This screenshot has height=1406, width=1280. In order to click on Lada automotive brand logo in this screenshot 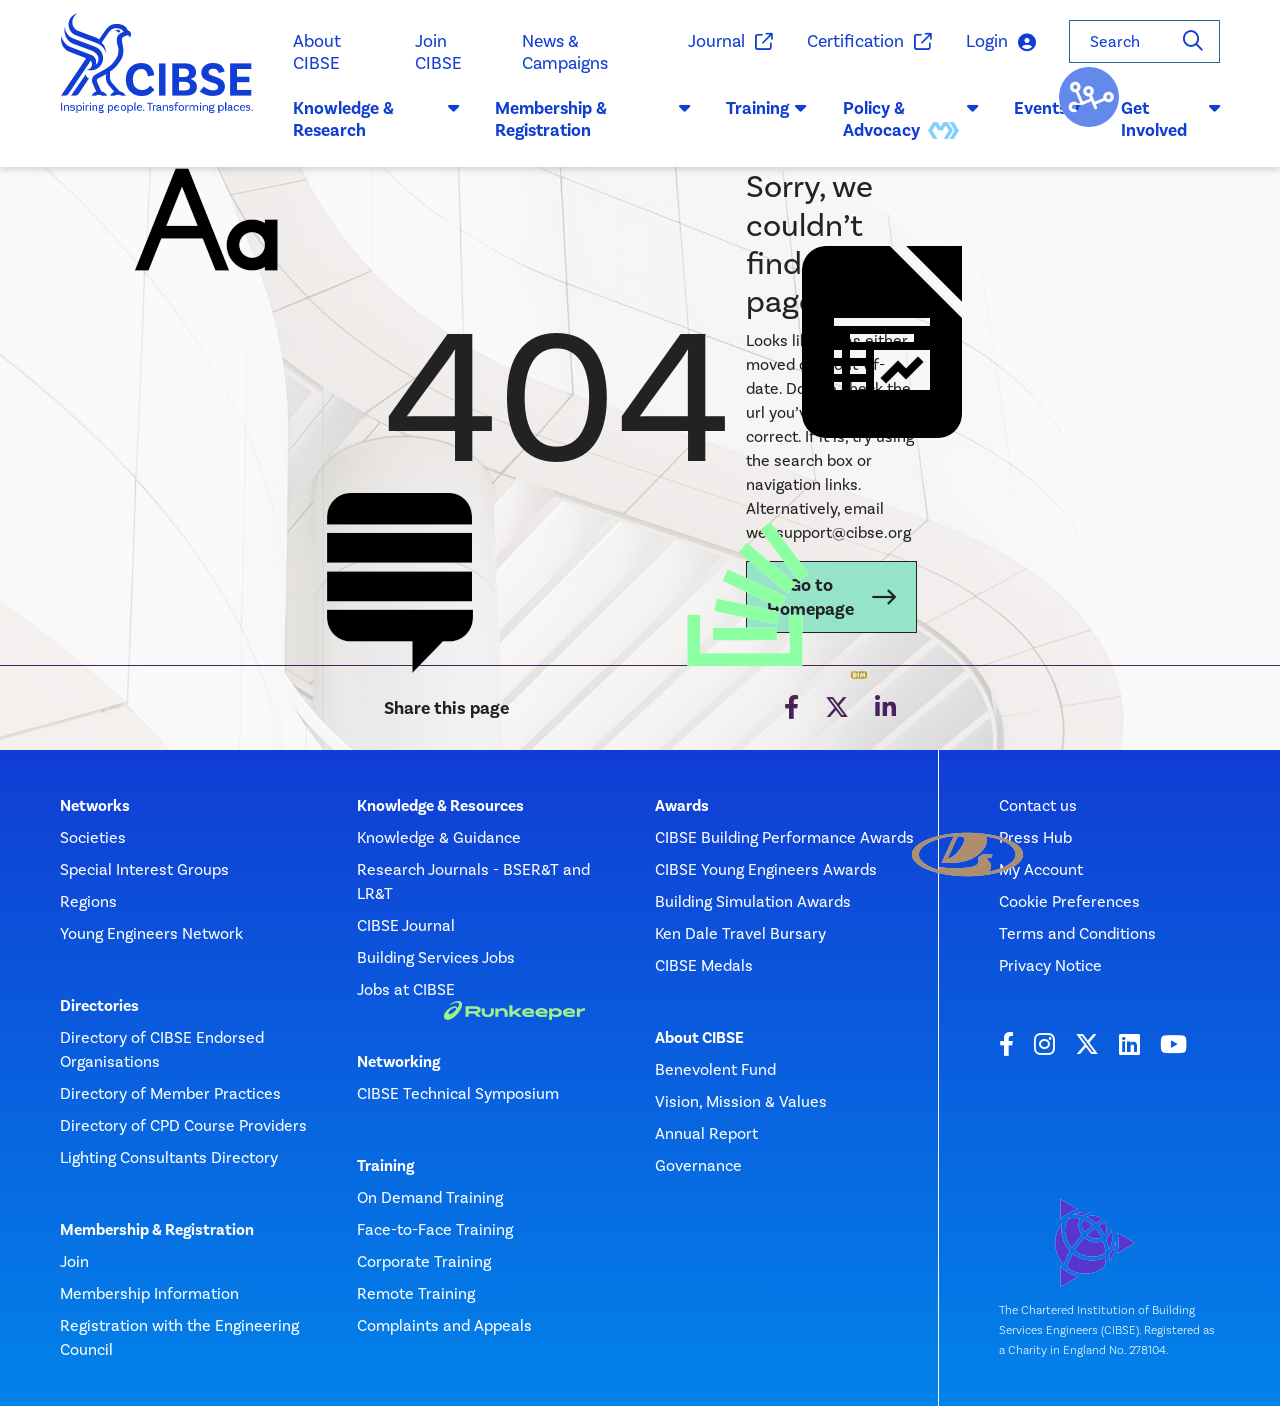, I will do `click(967, 854)`.